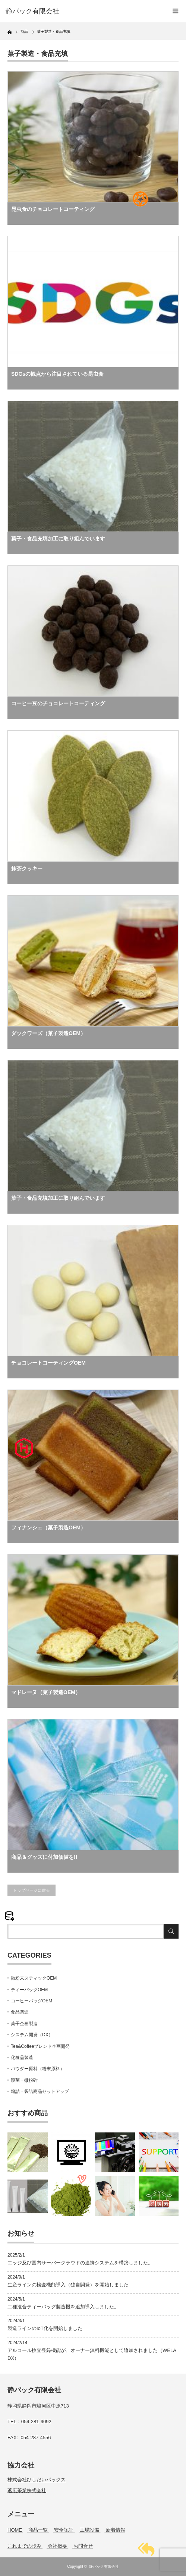  What do you see at coordinates (146, 2550) in the screenshot?
I see `reply to all recipients` at bounding box center [146, 2550].